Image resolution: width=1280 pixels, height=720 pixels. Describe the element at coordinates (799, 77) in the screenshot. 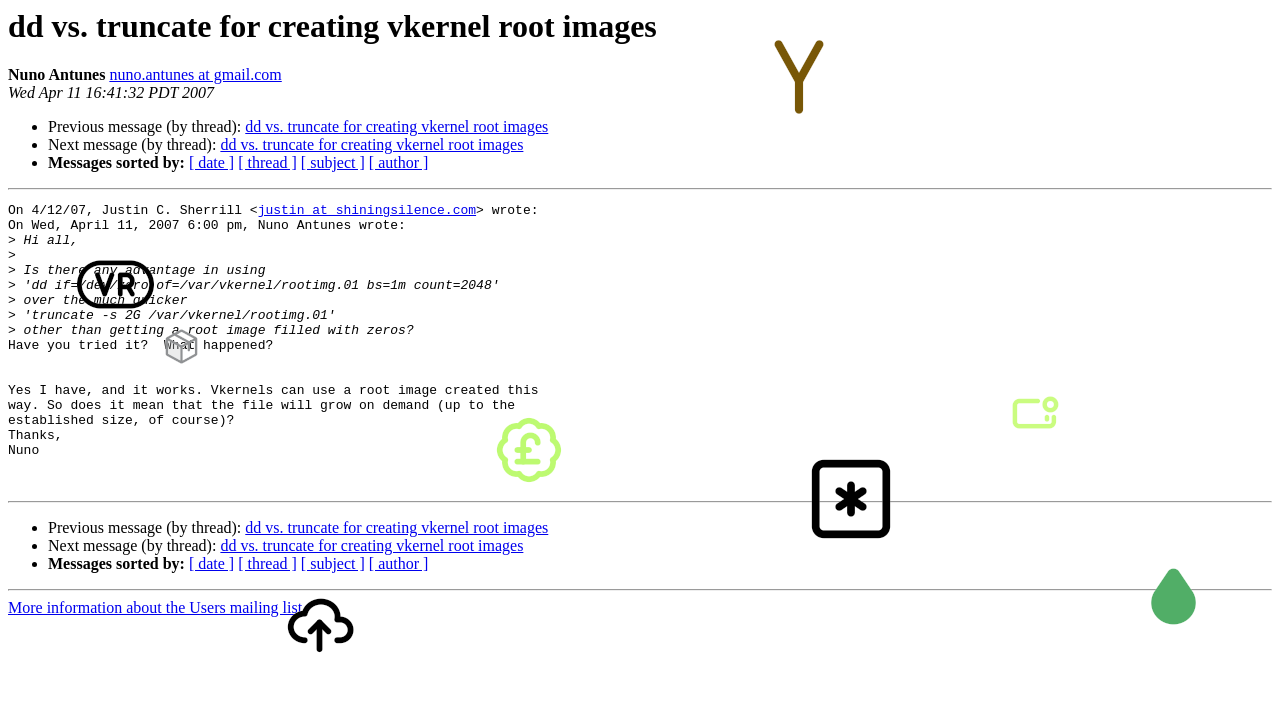

I see `the letter Y character or text element` at that location.